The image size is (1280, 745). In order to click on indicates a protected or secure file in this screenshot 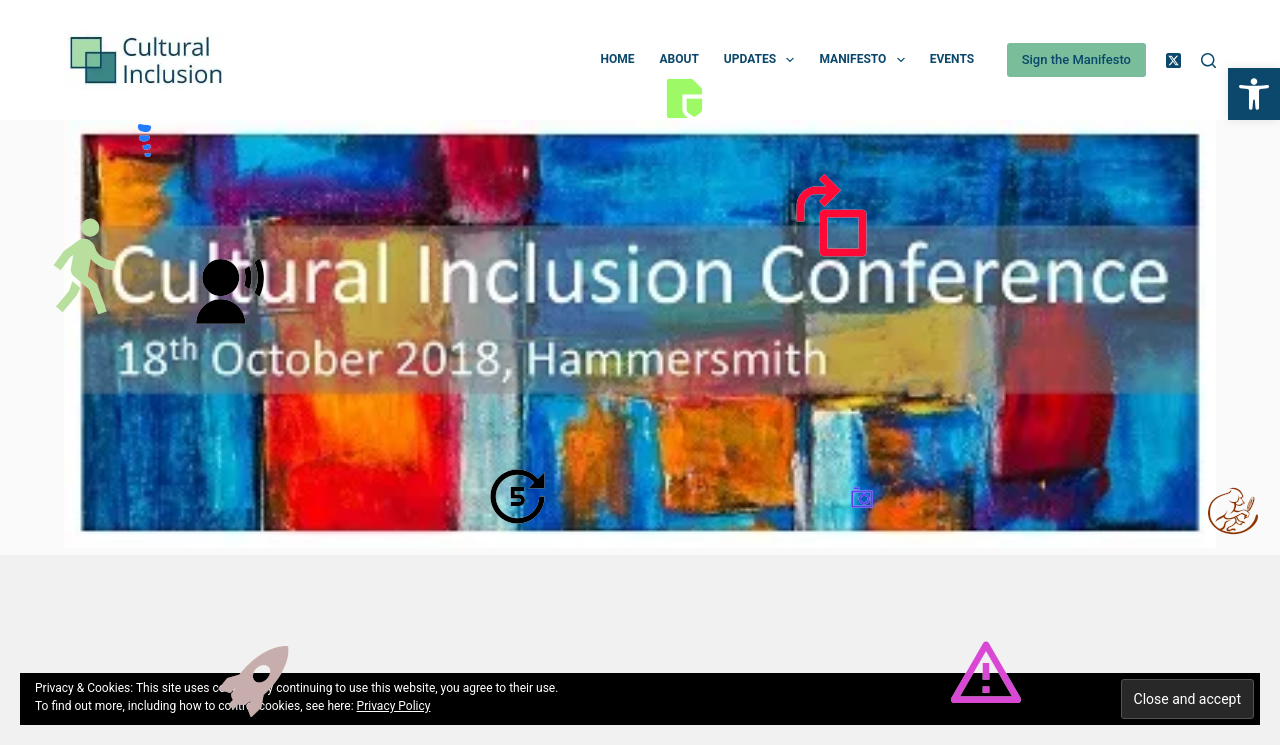, I will do `click(684, 98)`.